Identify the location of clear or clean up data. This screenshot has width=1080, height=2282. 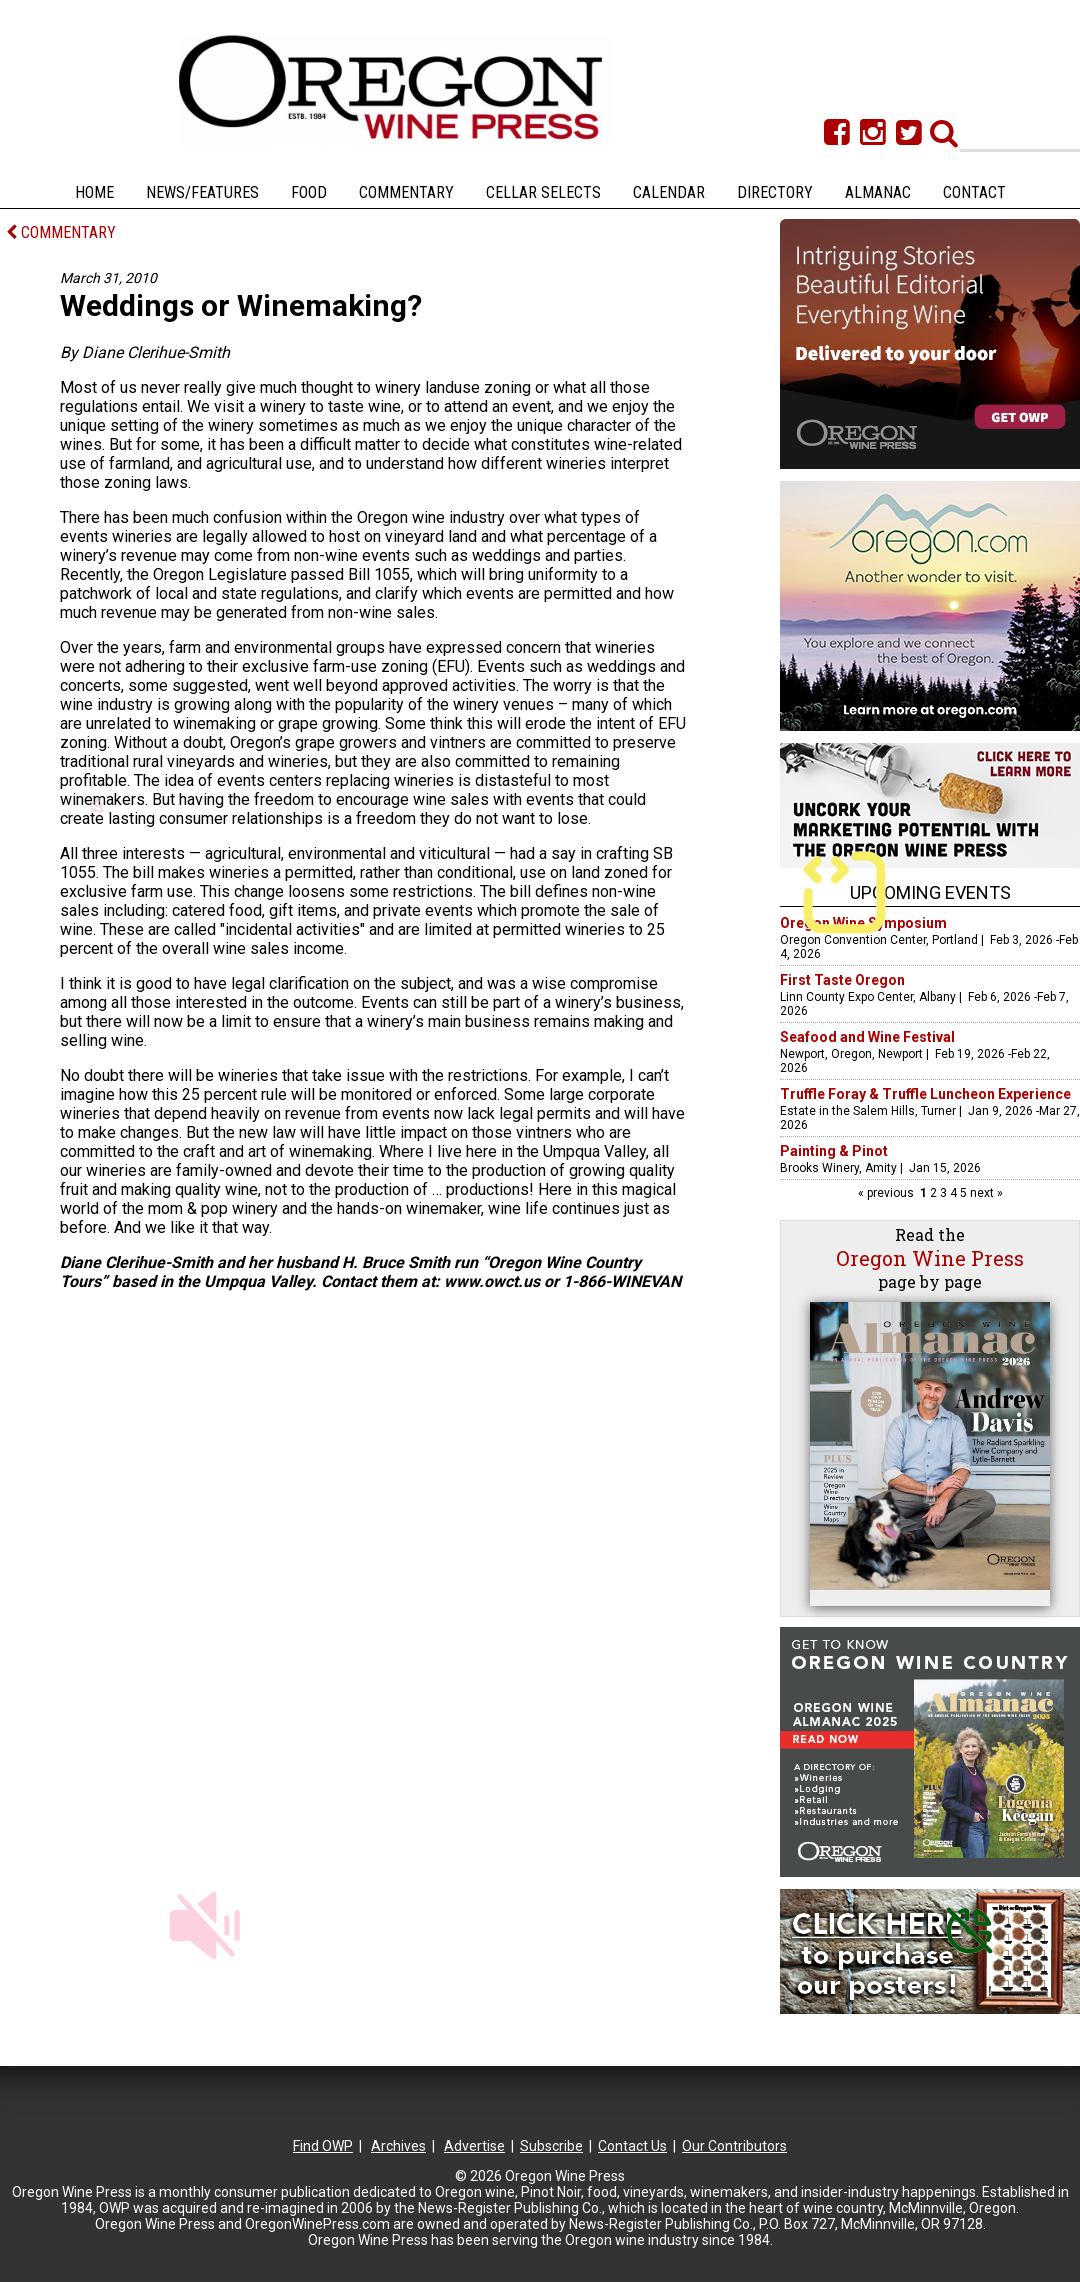
(97, 805).